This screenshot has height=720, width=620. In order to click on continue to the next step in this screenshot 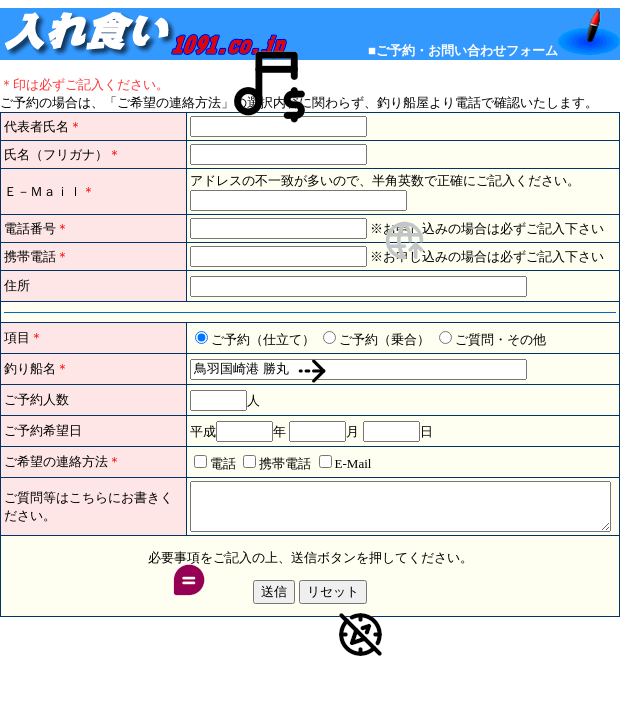, I will do `click(312, 371)`.